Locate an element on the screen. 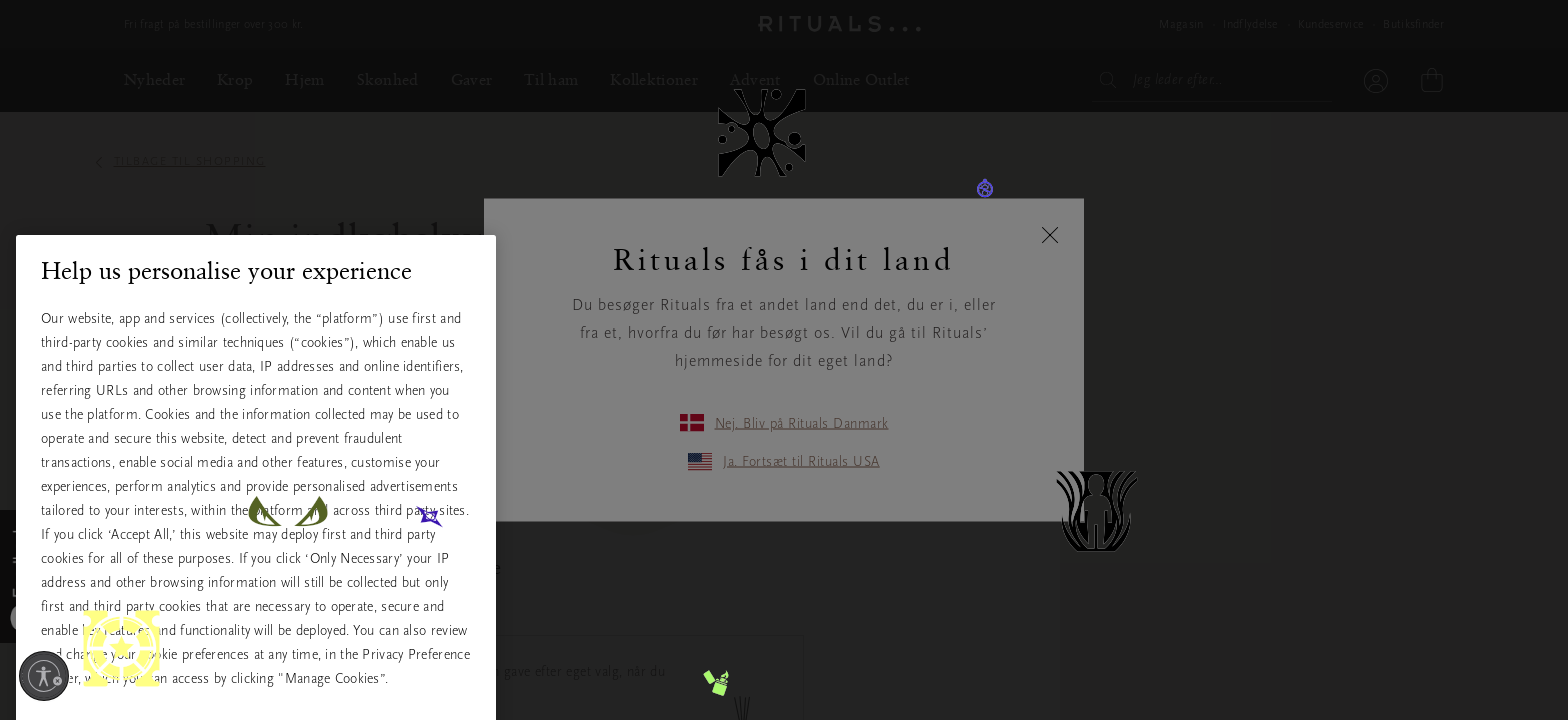 The image size is (1568, 720). indicates an enemy or hostile character is located at coordinates (288, 511).